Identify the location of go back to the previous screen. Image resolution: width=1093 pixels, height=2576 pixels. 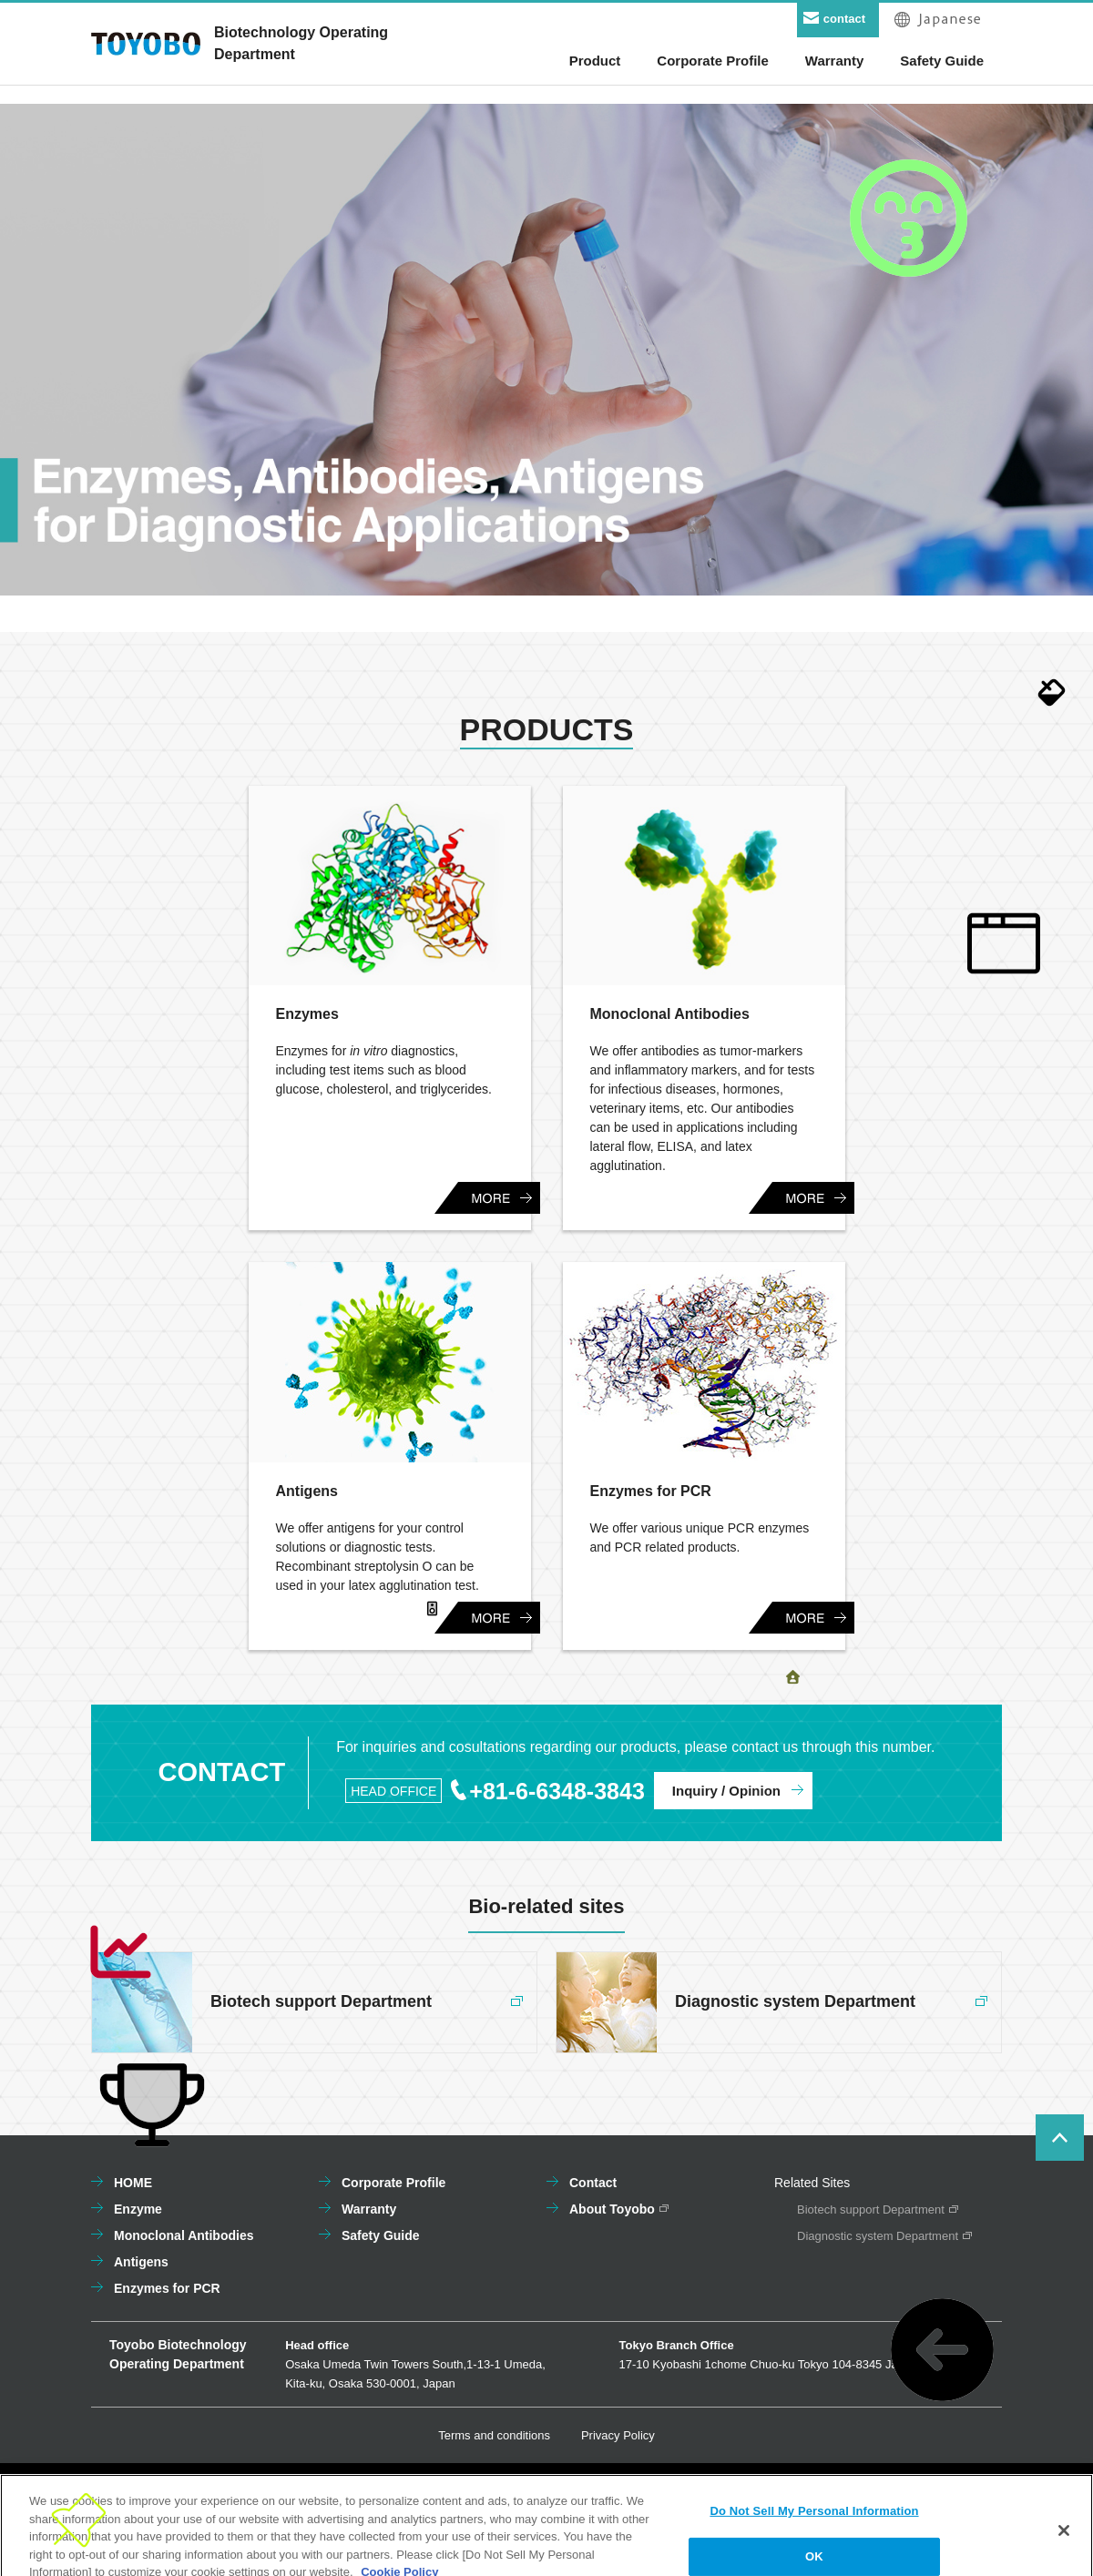
(942, 2349).